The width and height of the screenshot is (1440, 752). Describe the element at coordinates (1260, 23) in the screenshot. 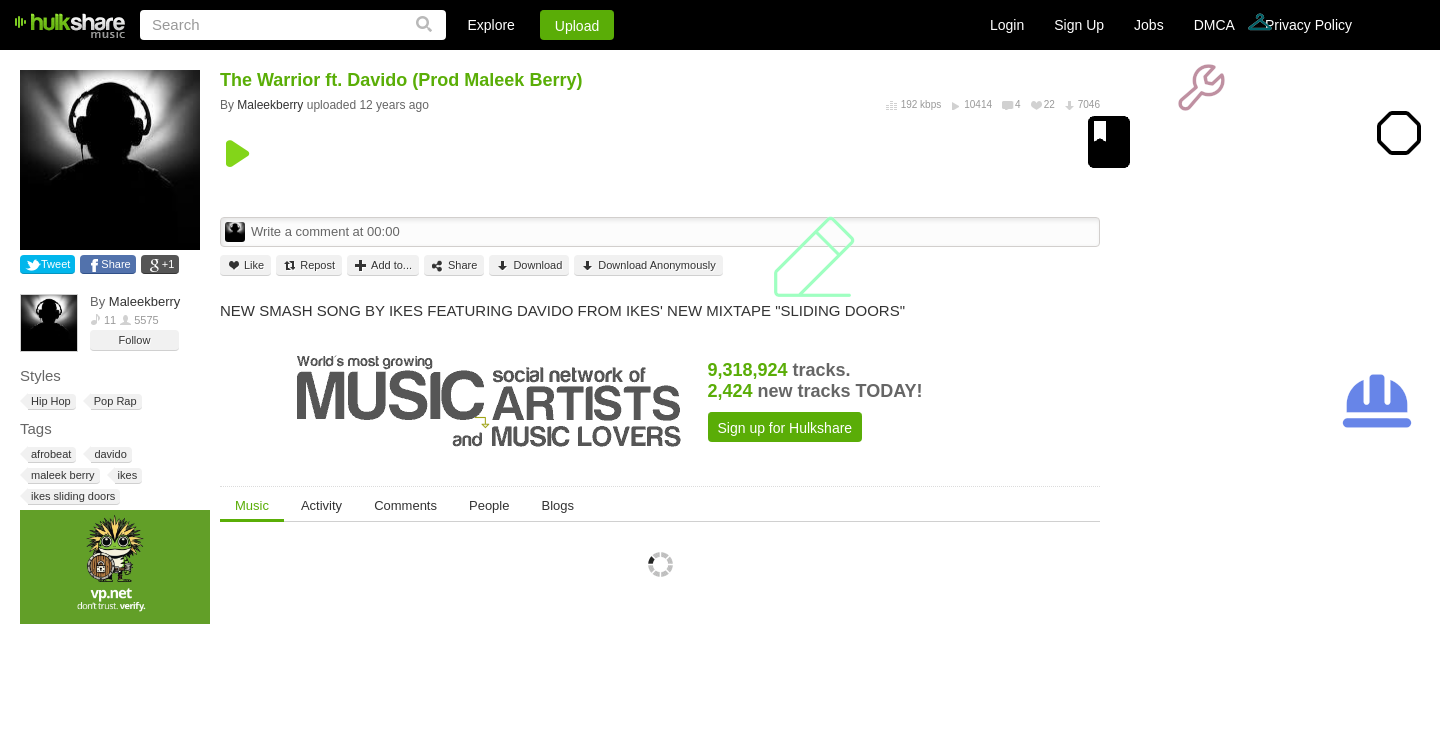

I see `access your wardrobe or closet` at that location.